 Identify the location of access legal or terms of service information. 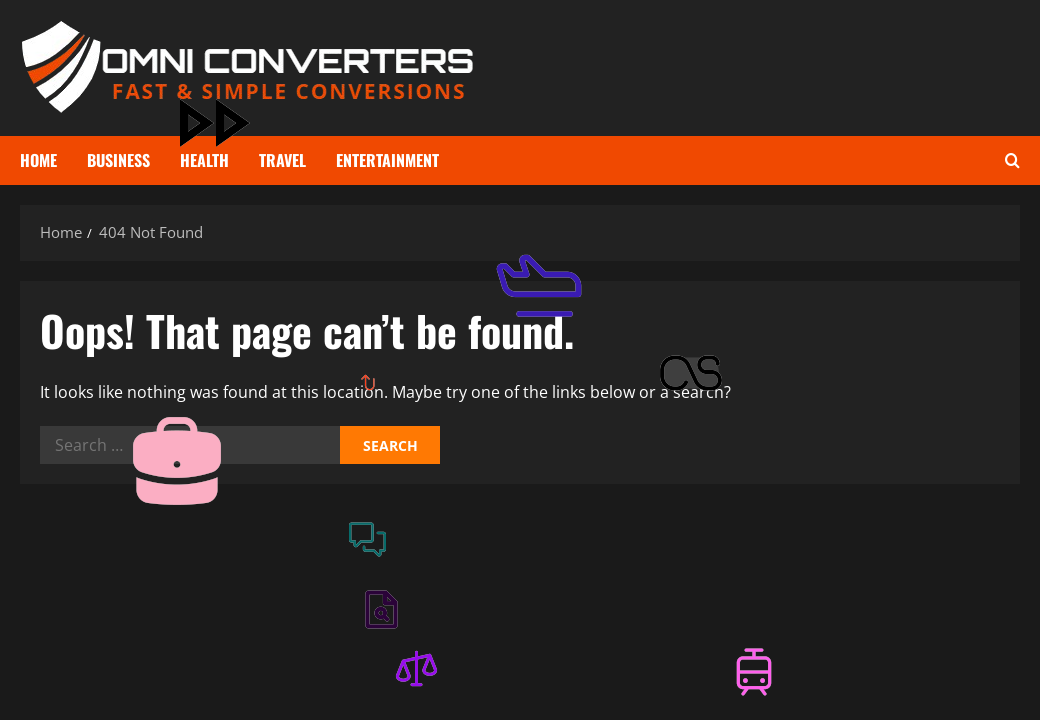
(416, 668).